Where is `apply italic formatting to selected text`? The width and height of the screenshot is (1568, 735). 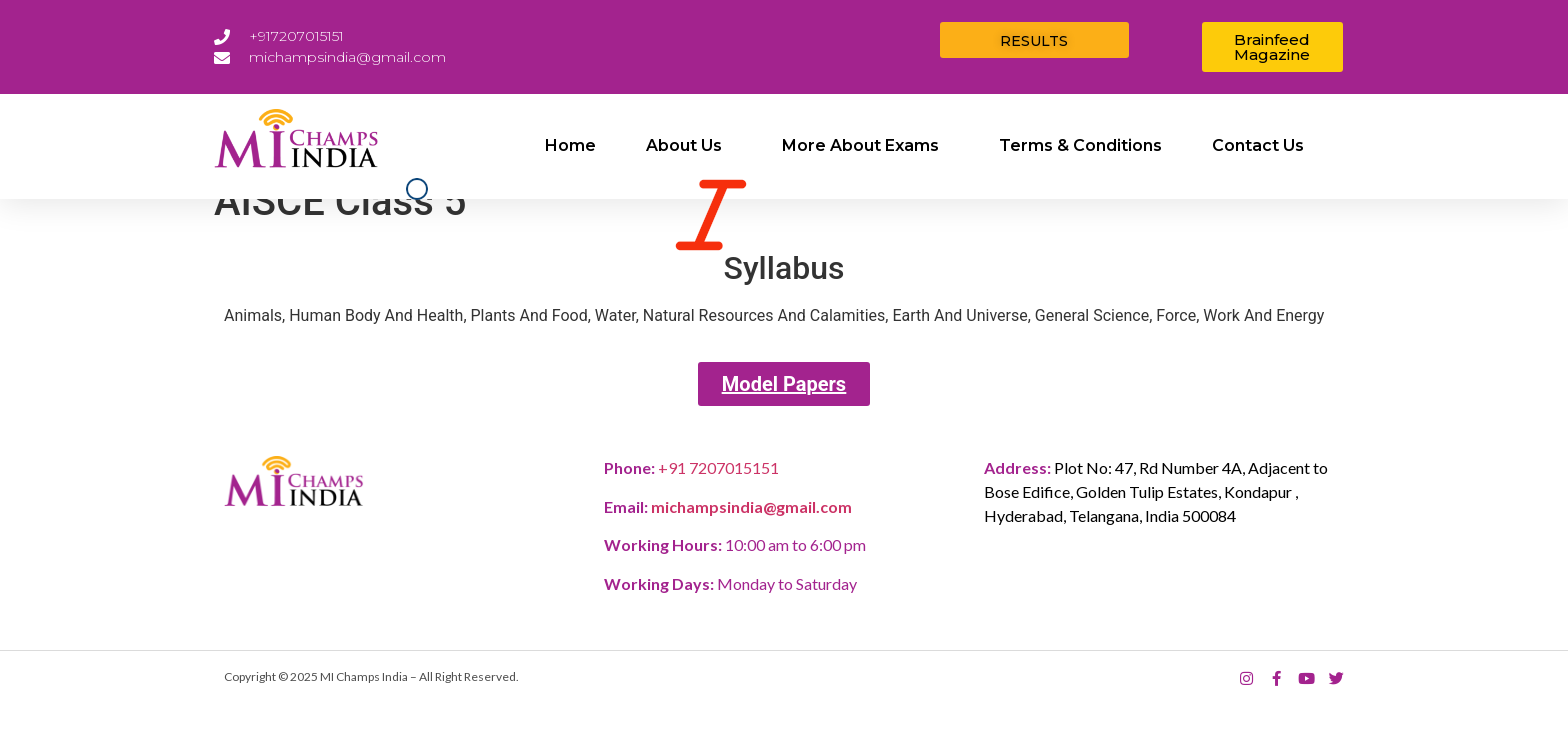 apply italic formatting to selected text is located at coordinates (711, 215).